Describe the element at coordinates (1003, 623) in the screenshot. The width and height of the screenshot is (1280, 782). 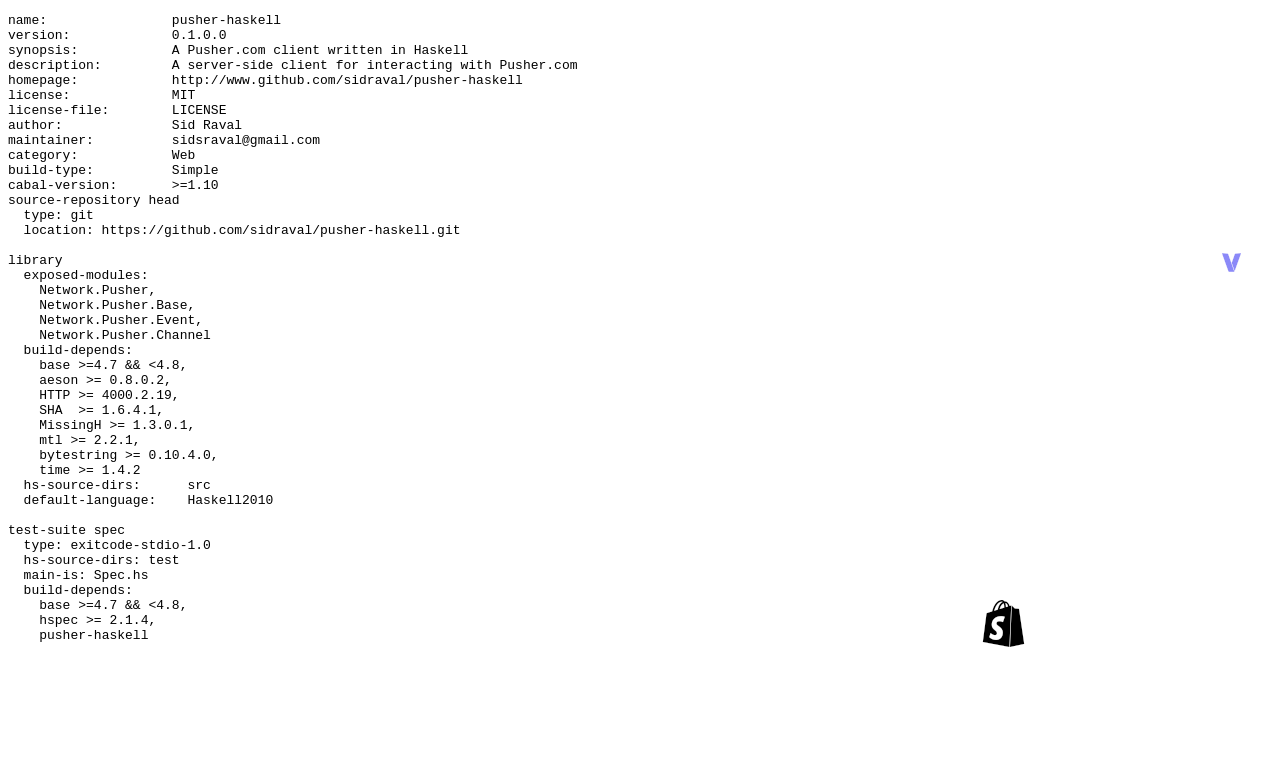
I see `open shopify store dashboard` at that location.